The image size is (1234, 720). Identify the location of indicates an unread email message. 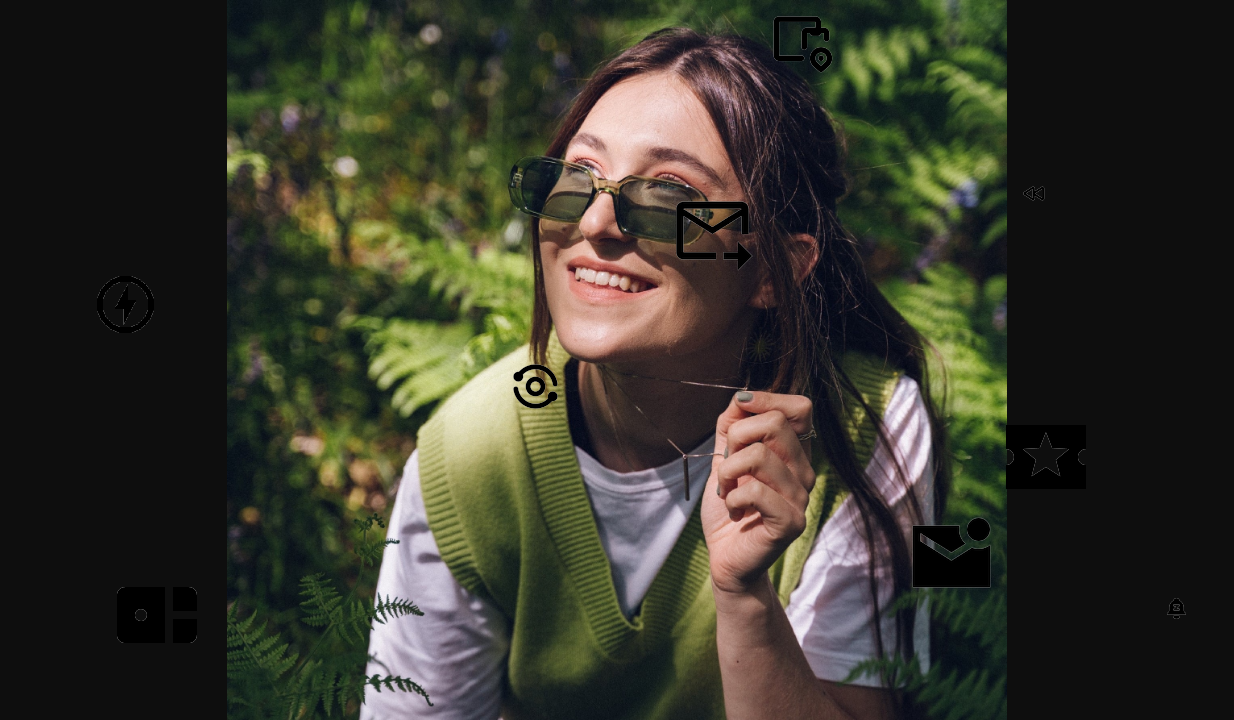
(951, 556).